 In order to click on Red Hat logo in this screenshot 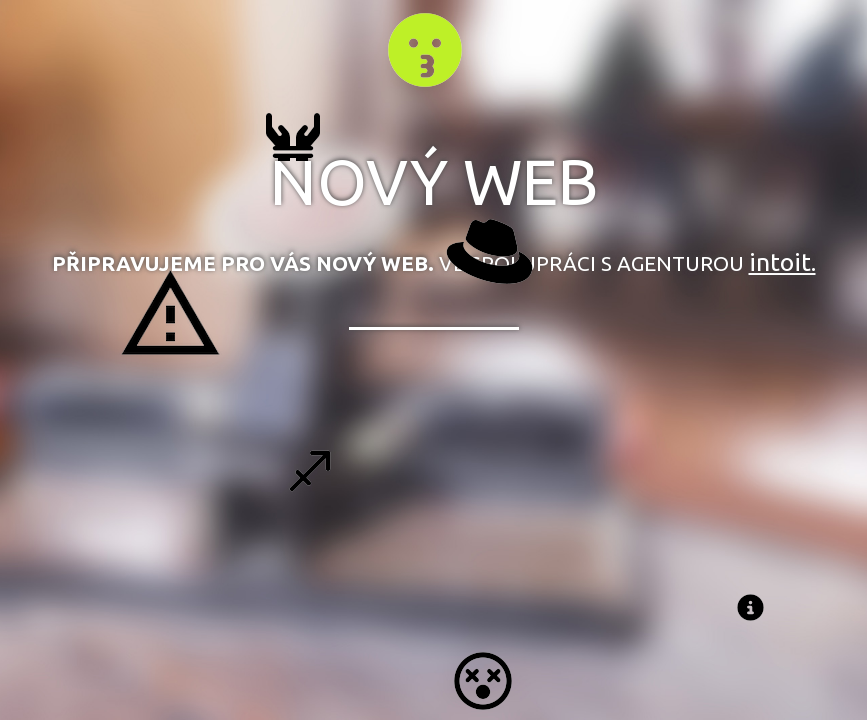, I will do `click(489, 251)`.